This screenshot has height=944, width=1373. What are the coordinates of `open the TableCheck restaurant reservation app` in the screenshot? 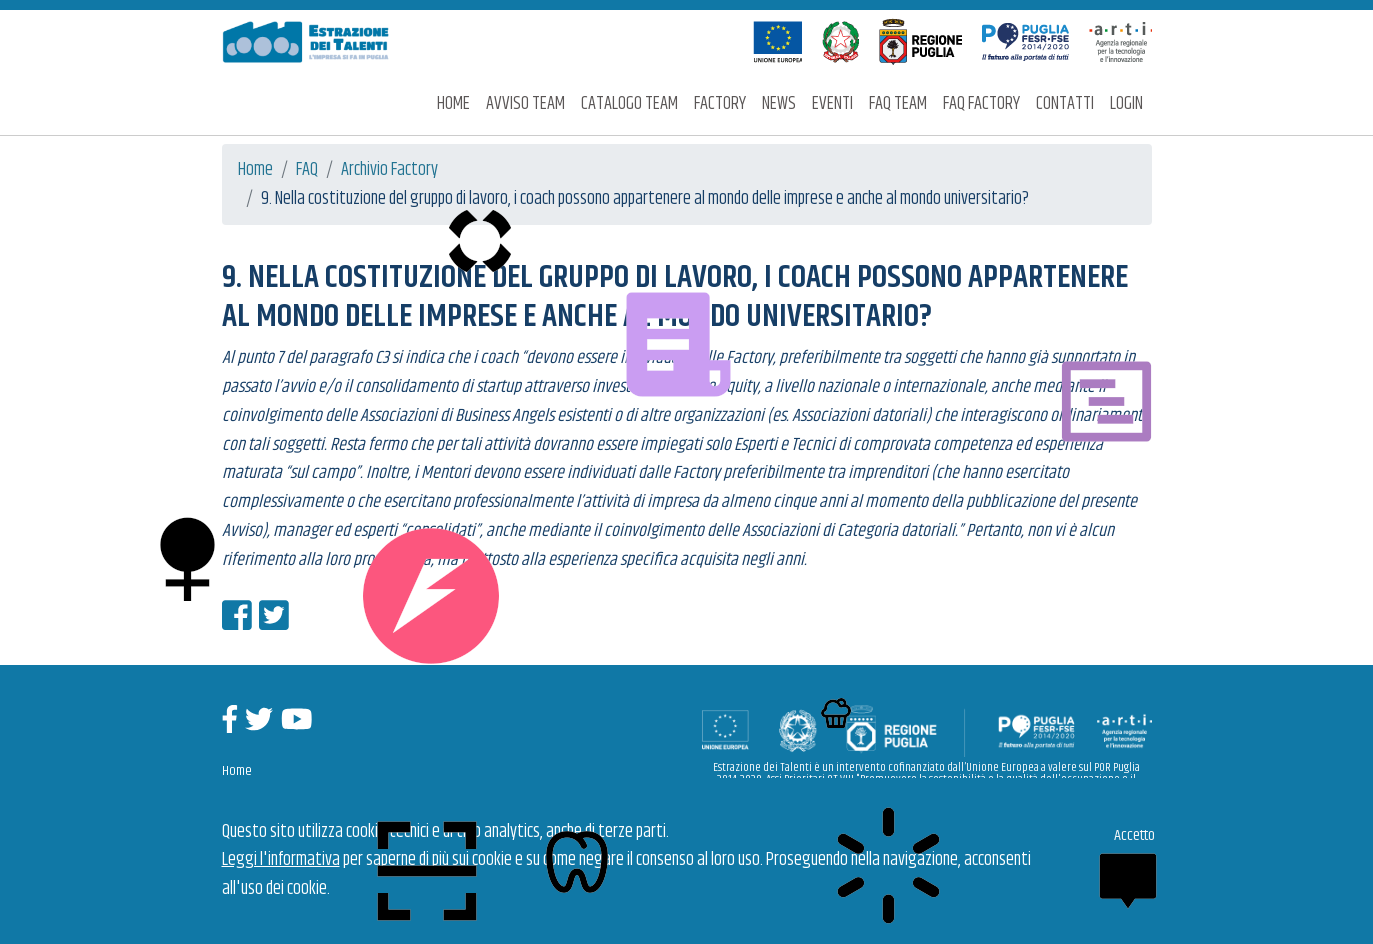 It's located at (480, 241).